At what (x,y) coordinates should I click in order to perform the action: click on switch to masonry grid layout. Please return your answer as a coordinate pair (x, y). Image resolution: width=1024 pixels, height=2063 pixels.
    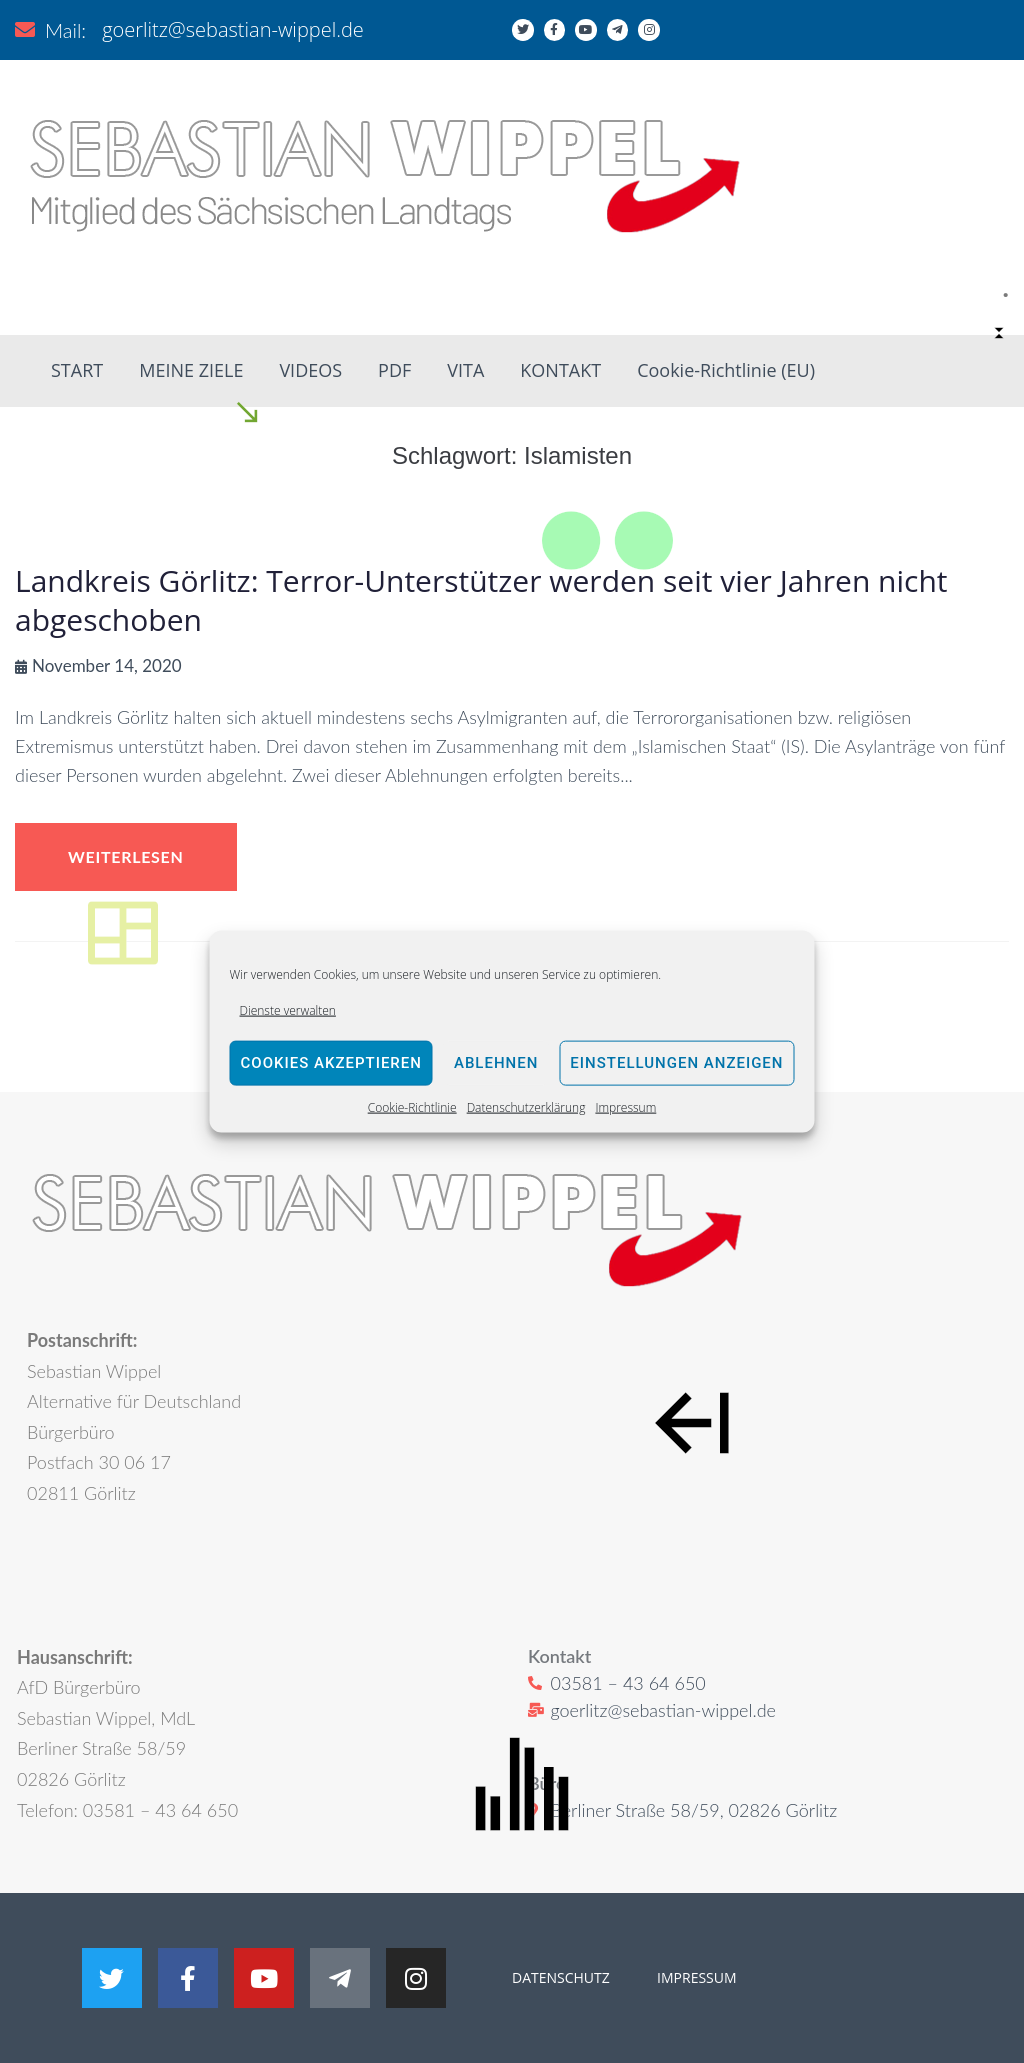
    Looking at the image, I should click on (123, 933).